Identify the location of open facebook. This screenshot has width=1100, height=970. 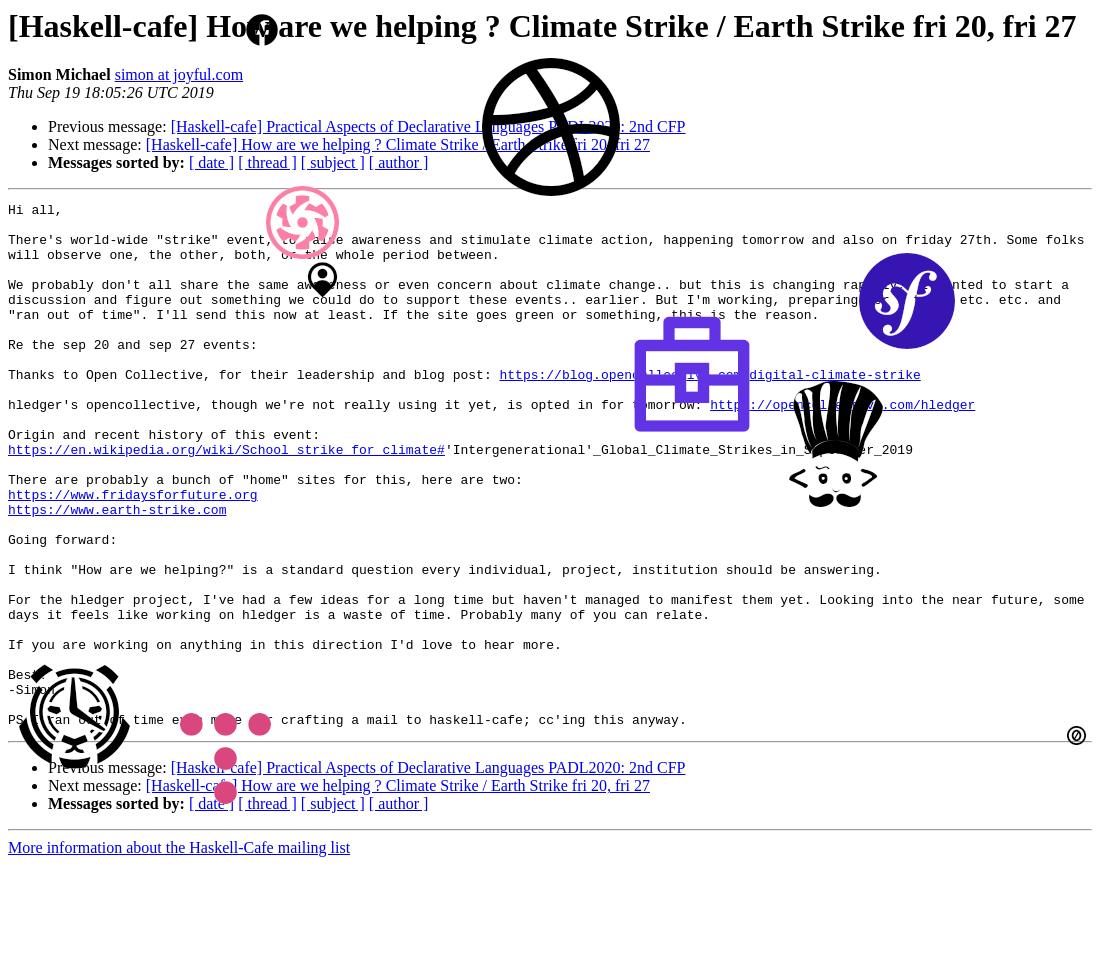
(262, 30).